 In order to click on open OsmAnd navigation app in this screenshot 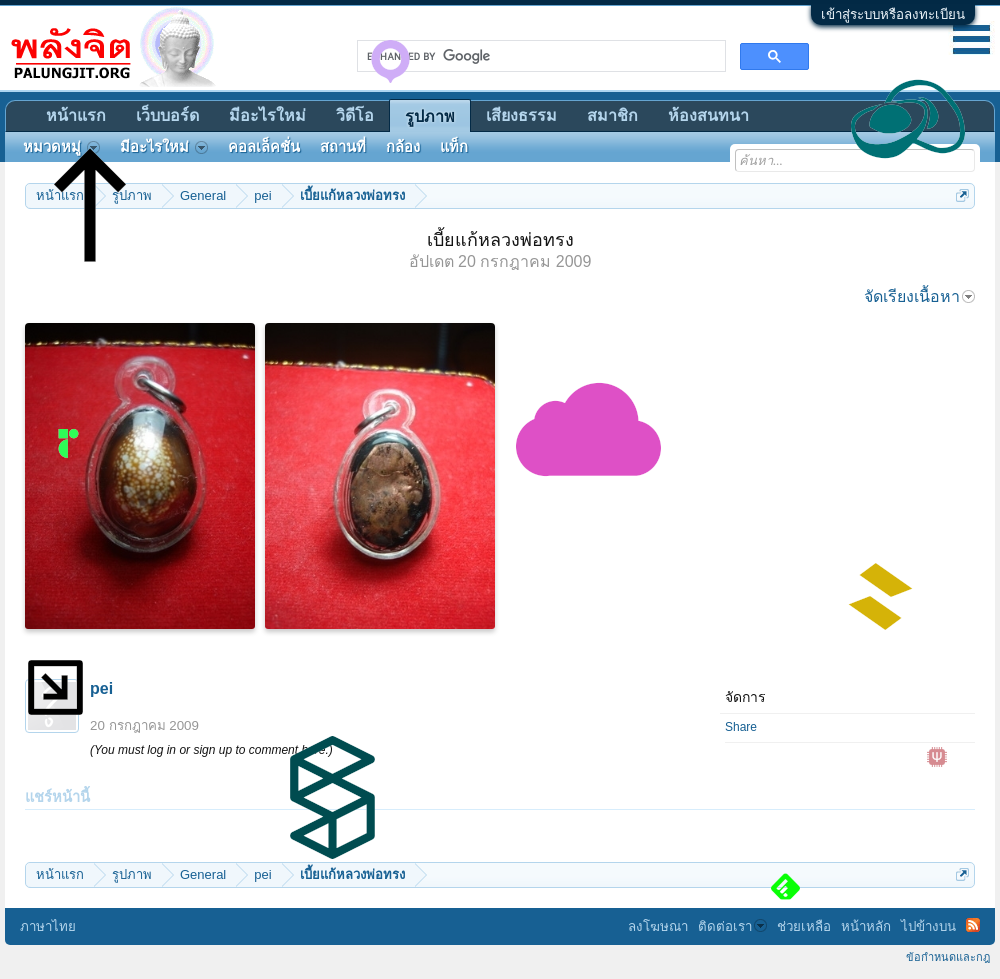, I will do `click(390, 61)`.